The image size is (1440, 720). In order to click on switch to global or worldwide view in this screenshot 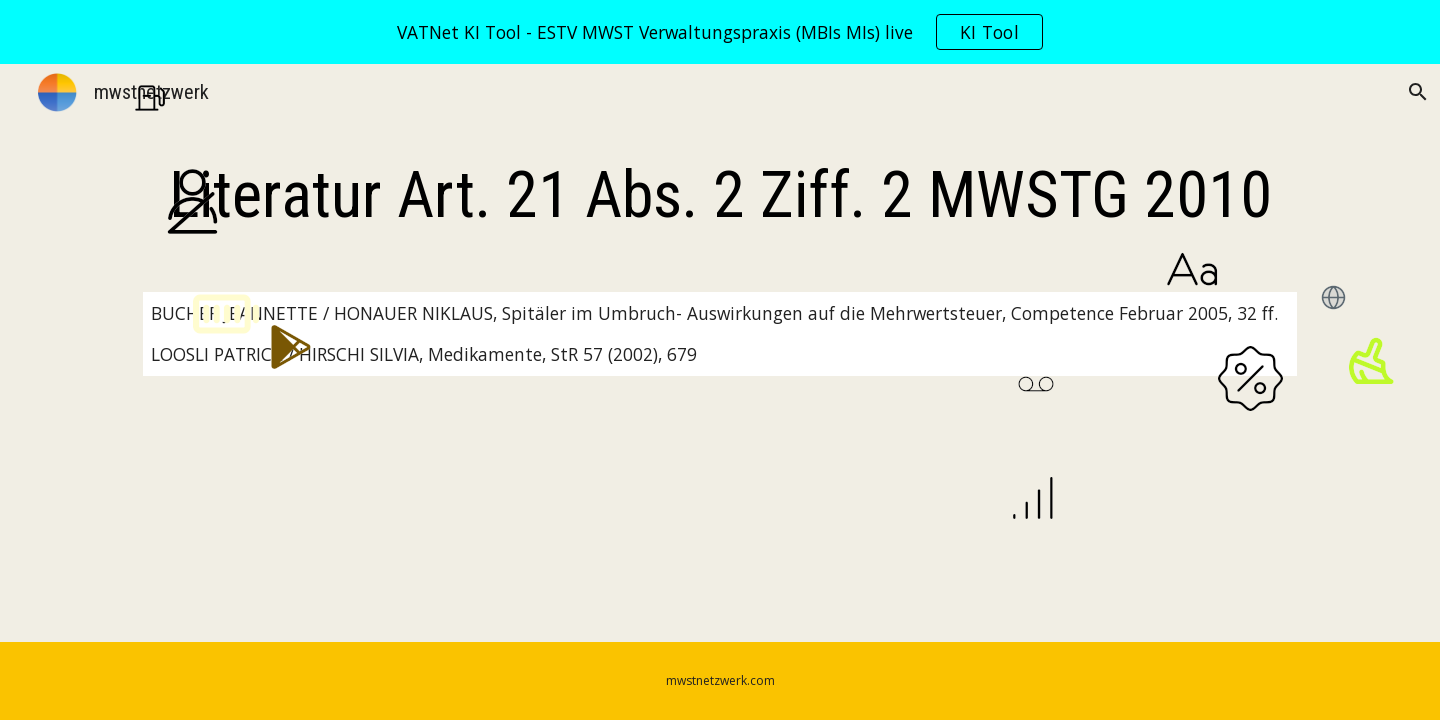, I will do `click(1333, 297)`.